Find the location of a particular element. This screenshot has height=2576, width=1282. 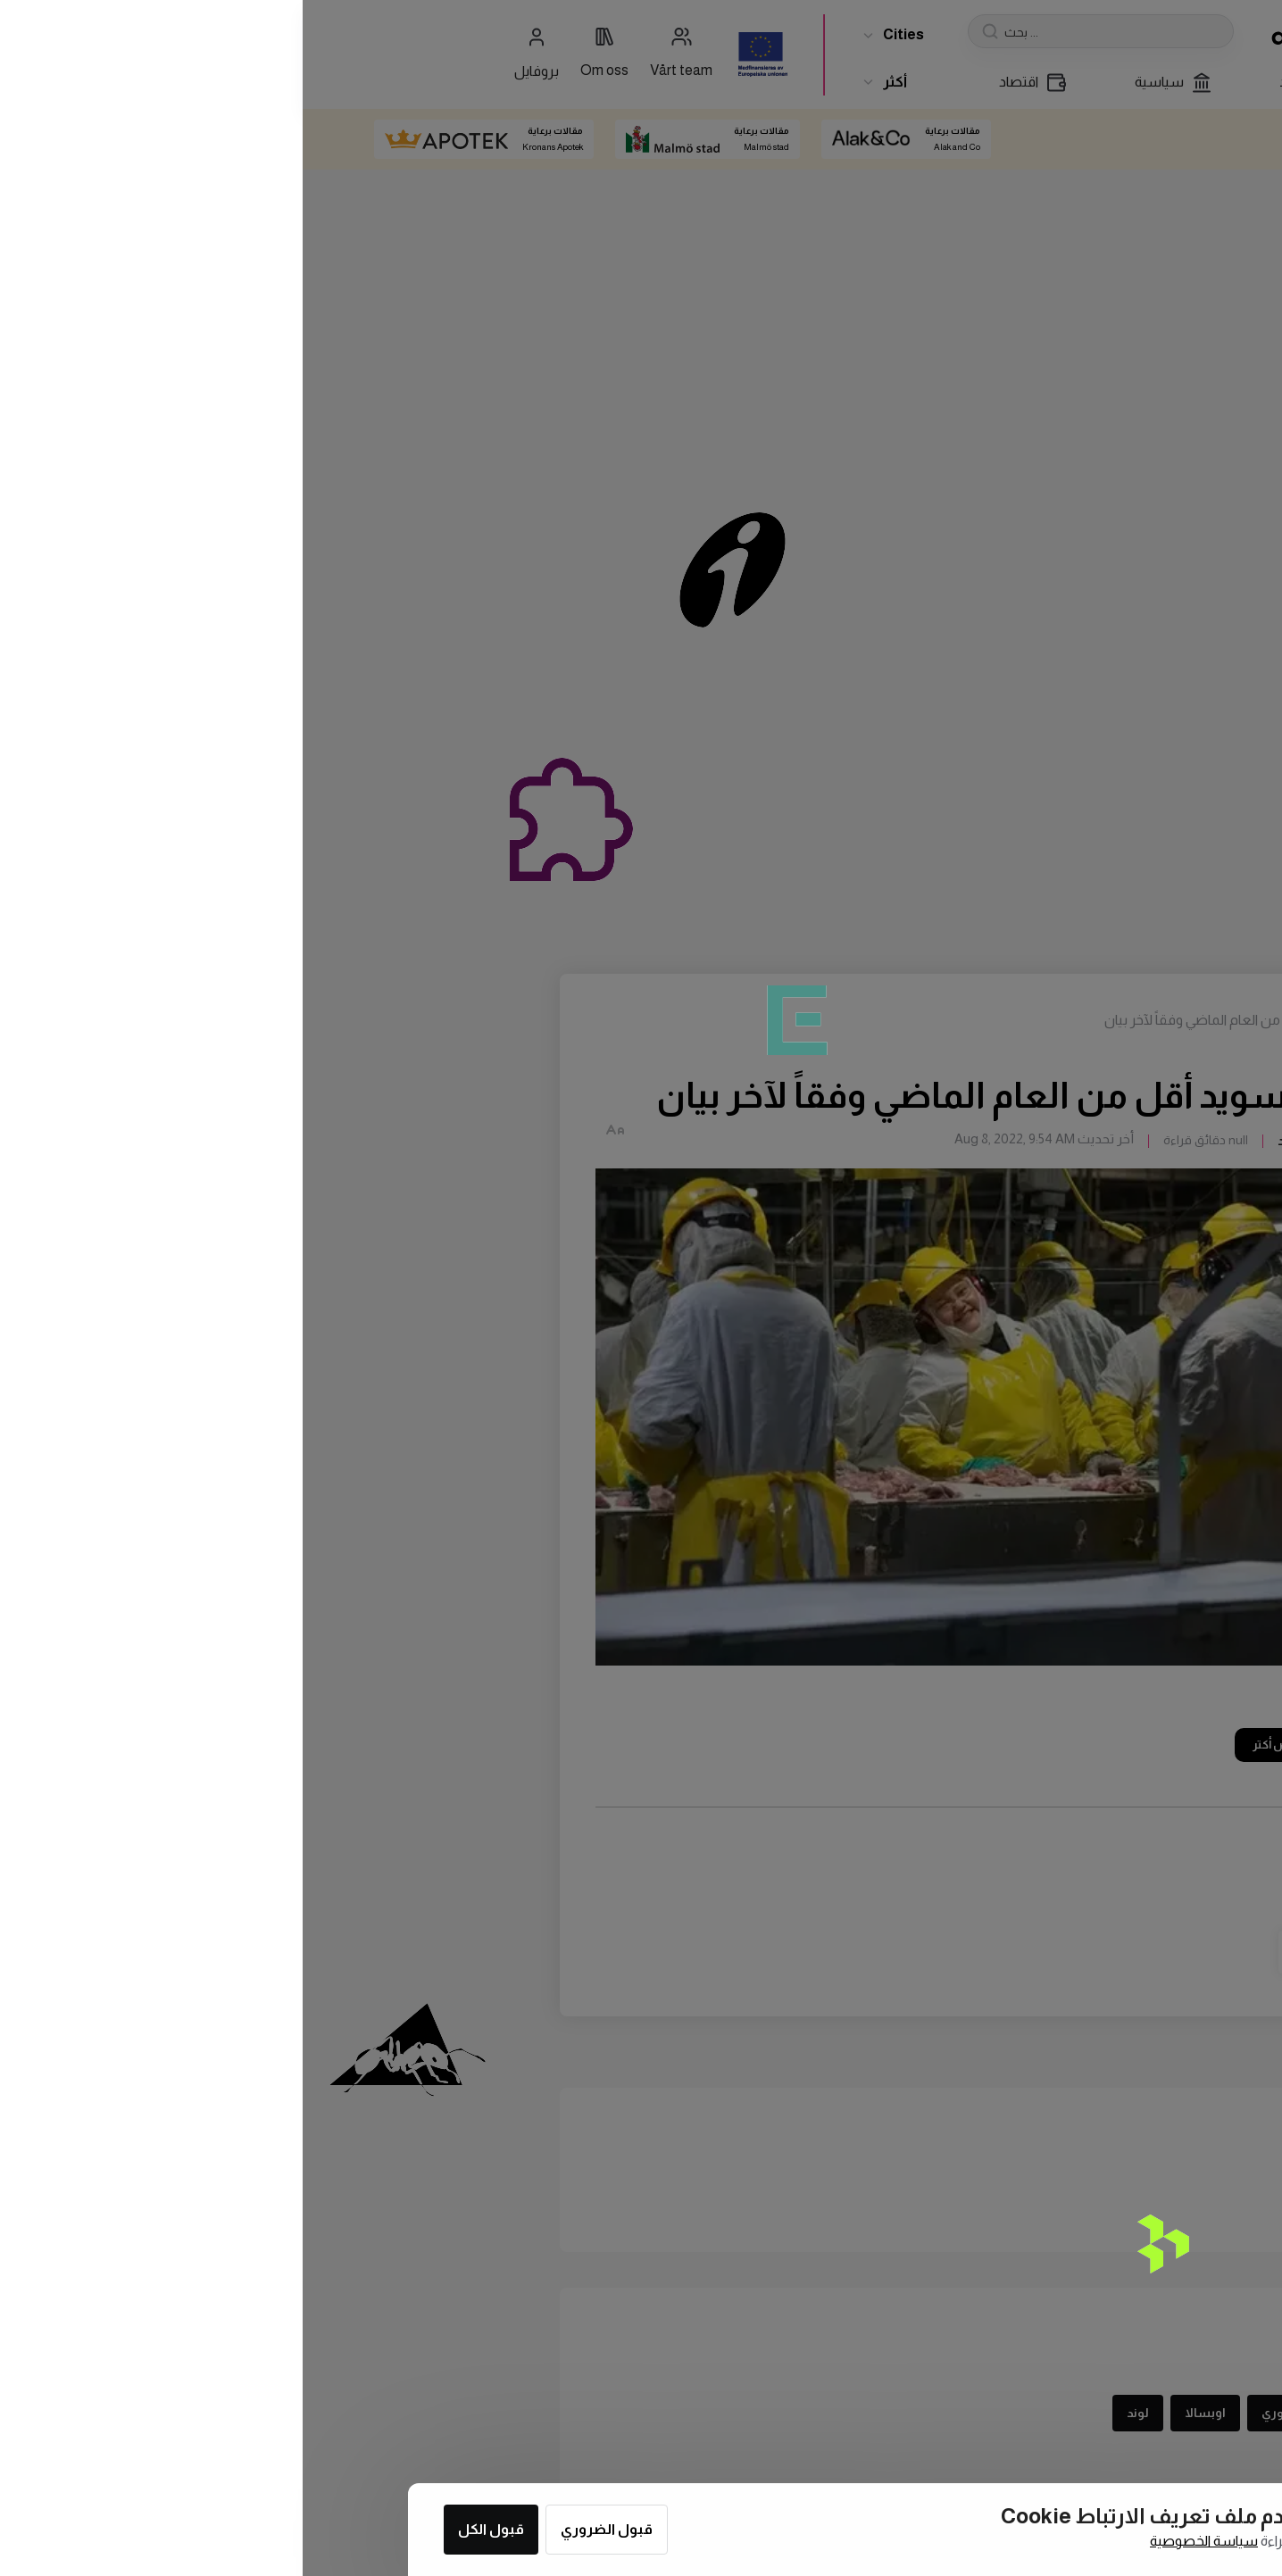

apache ant build tool logo is located at coordinates (407, 2049).